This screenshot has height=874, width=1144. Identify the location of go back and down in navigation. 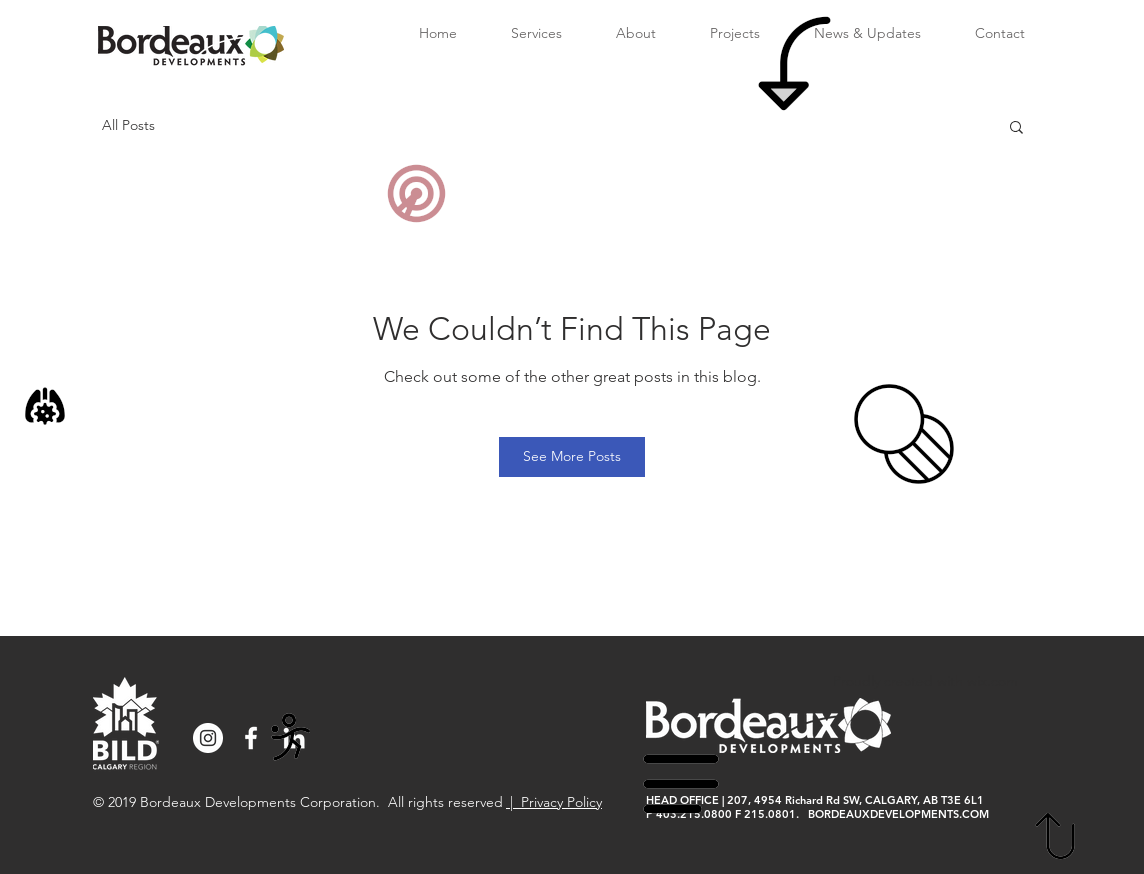
(794, 63).